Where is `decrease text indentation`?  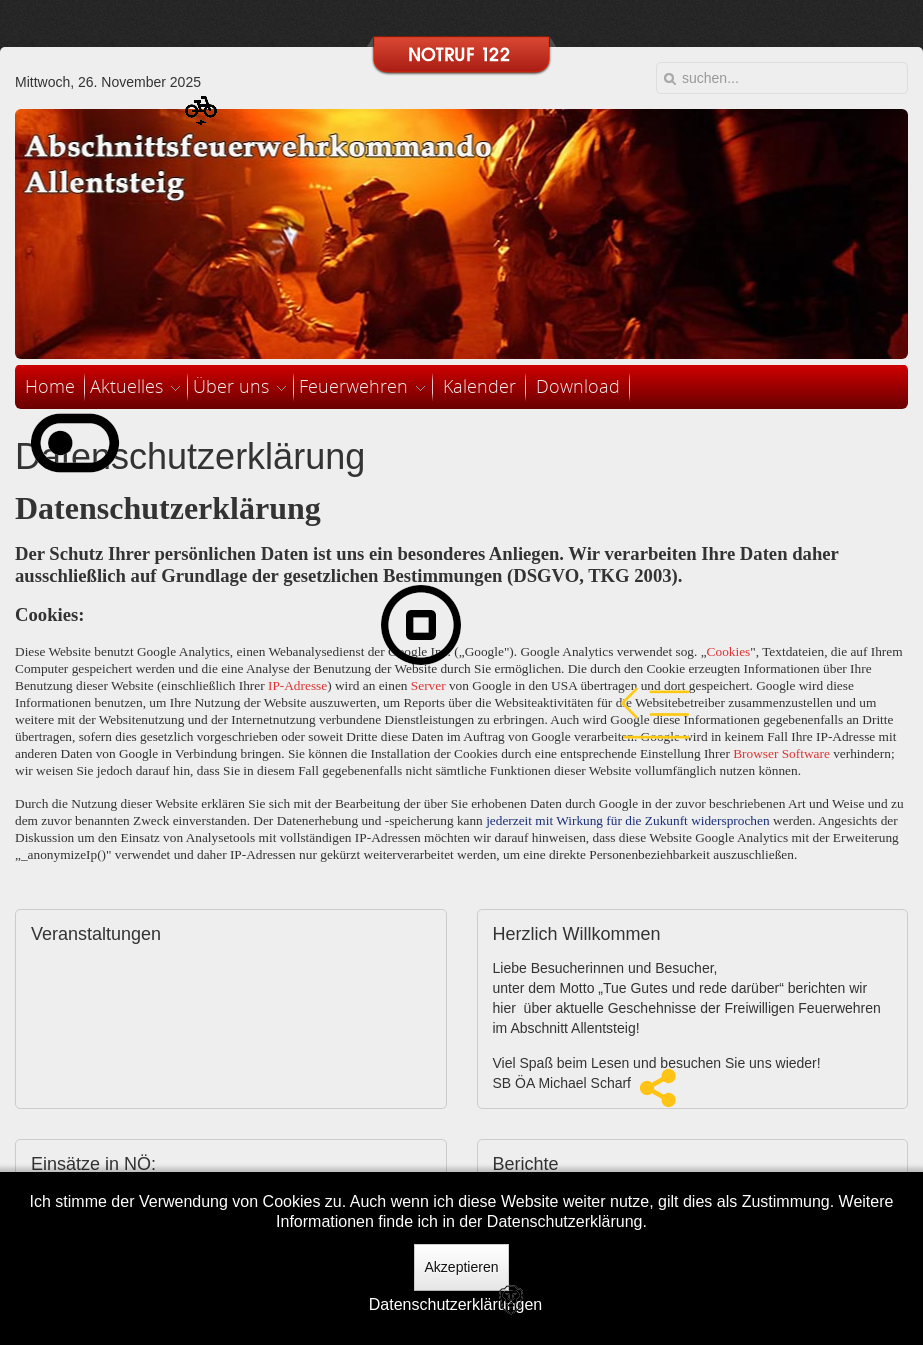 decrease text indentation is located at coordinates (656, 714).